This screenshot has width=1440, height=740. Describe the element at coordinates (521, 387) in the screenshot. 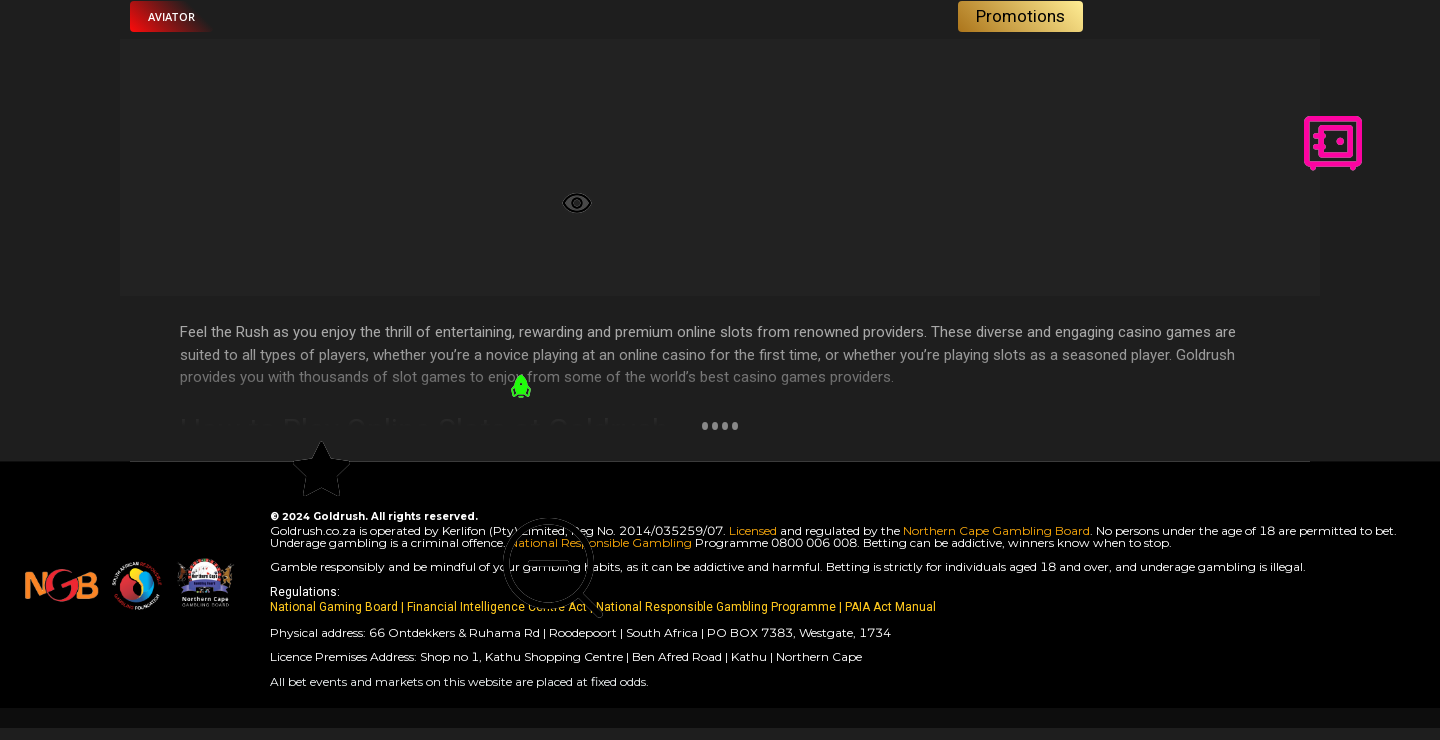

I see `launch or deploy an application` at that location.